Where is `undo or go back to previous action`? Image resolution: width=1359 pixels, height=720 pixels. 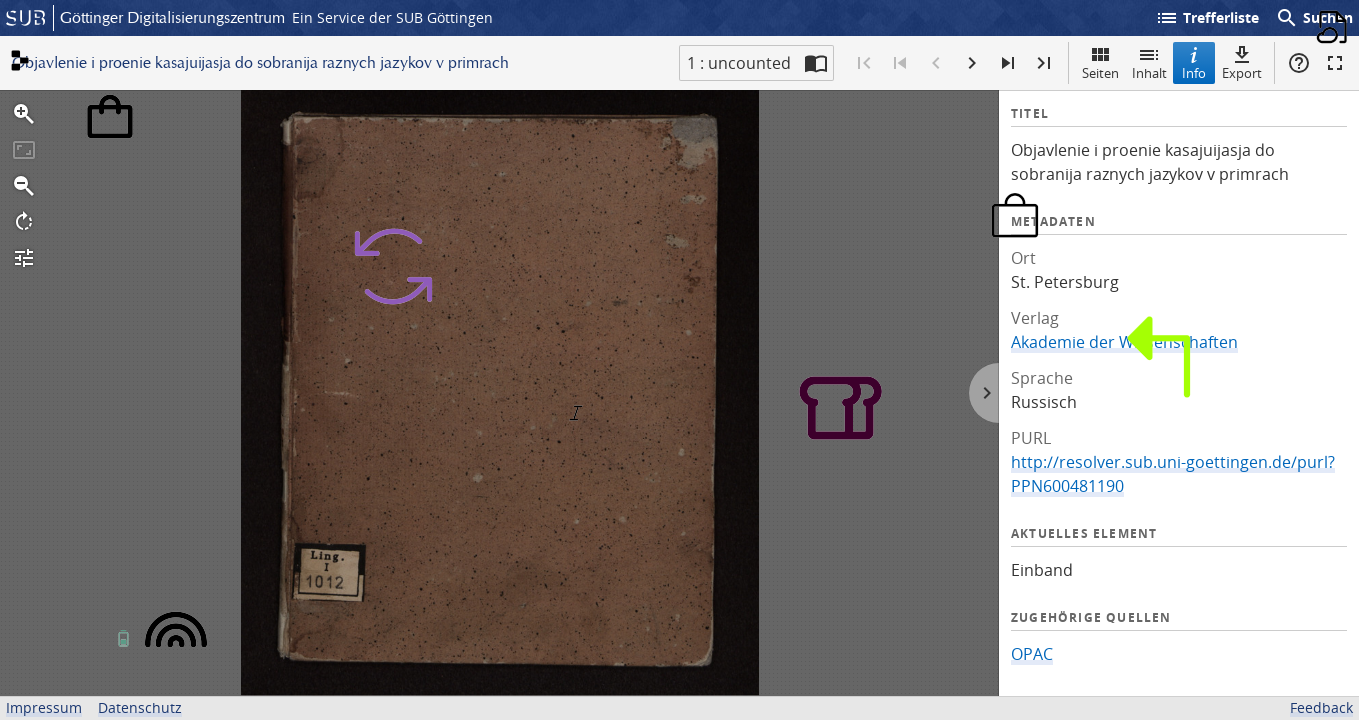
undo or go back to previous action is located at coordinates (1162, 357).